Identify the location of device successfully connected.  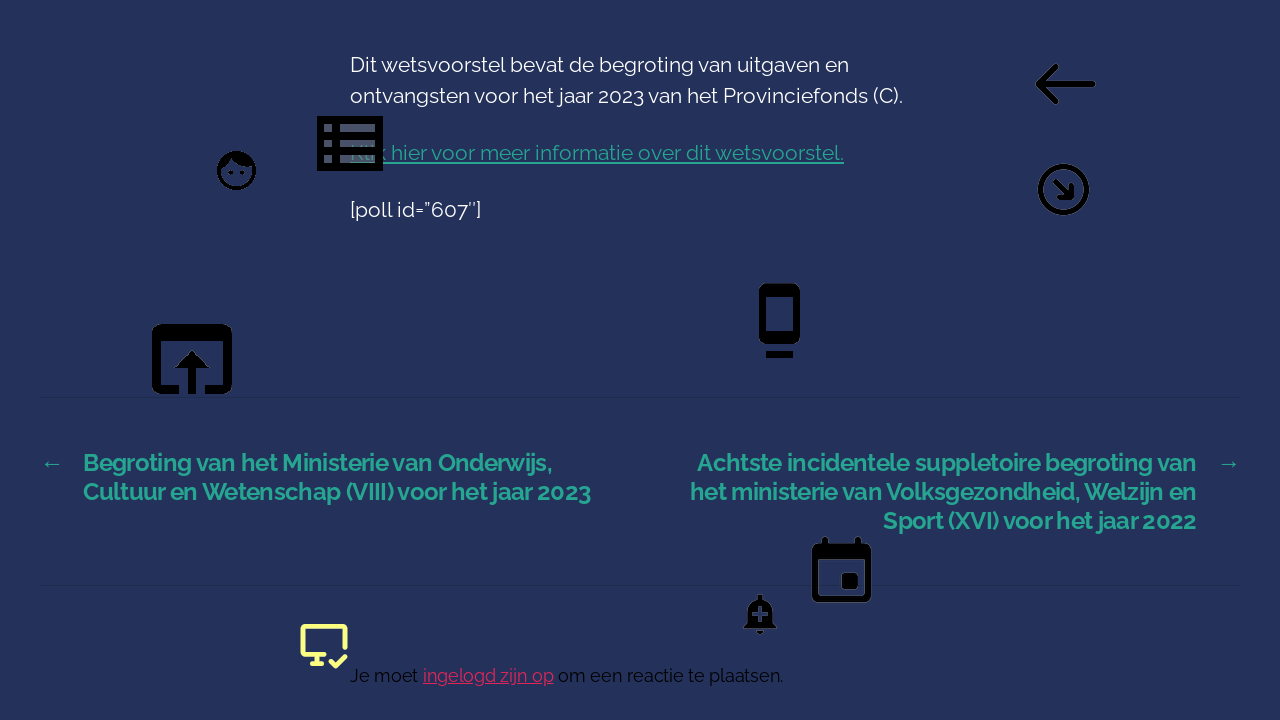
(324, 645).